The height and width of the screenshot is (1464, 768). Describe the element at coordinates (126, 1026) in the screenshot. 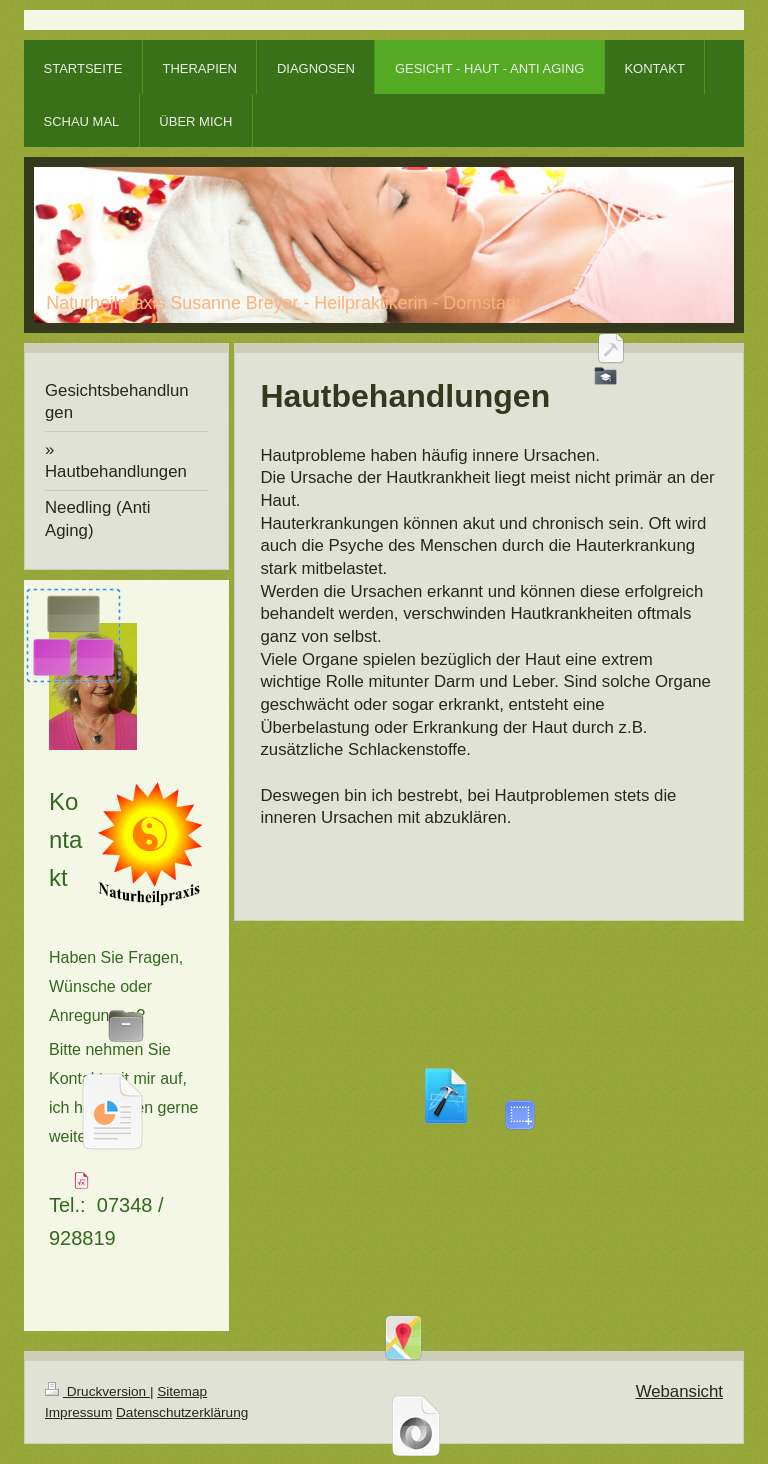

I see `open the file manager` at that location.